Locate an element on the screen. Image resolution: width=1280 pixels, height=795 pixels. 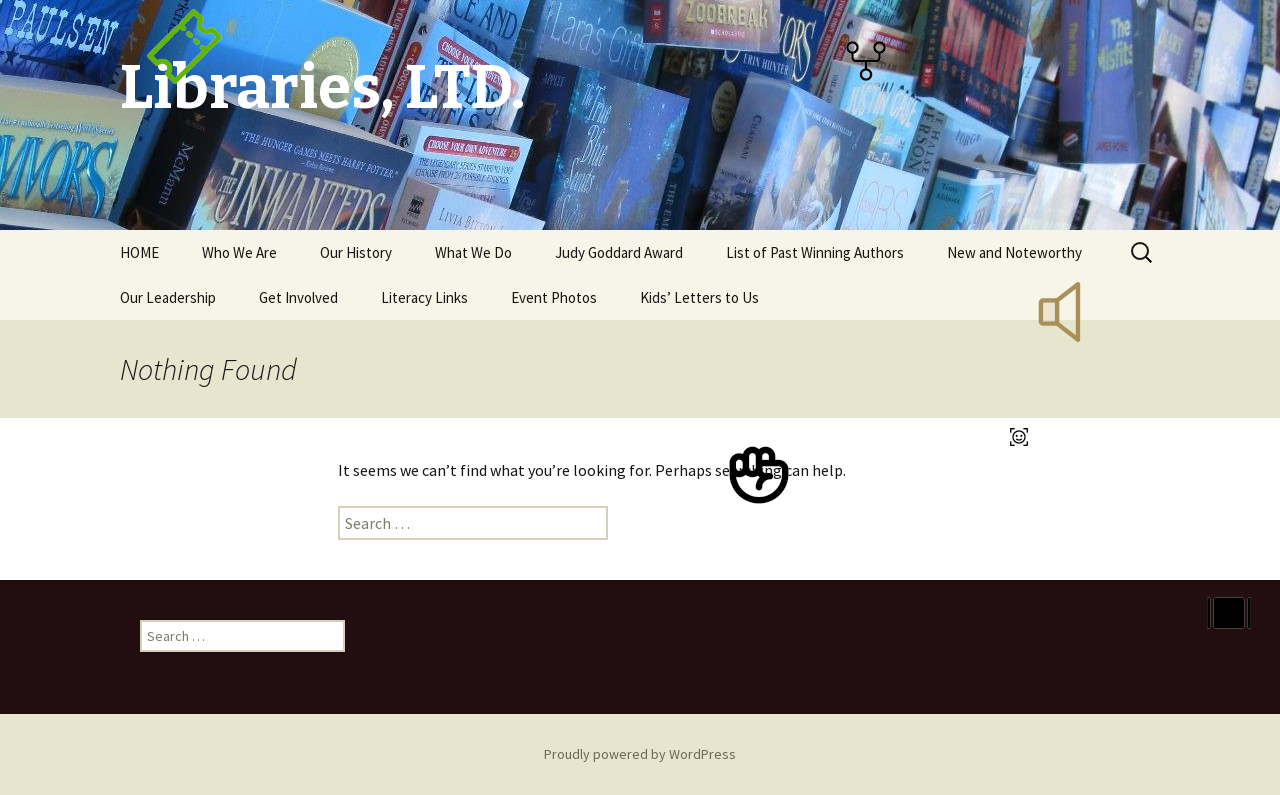
speaker with no audio output is located at coordinates (1071, 312).